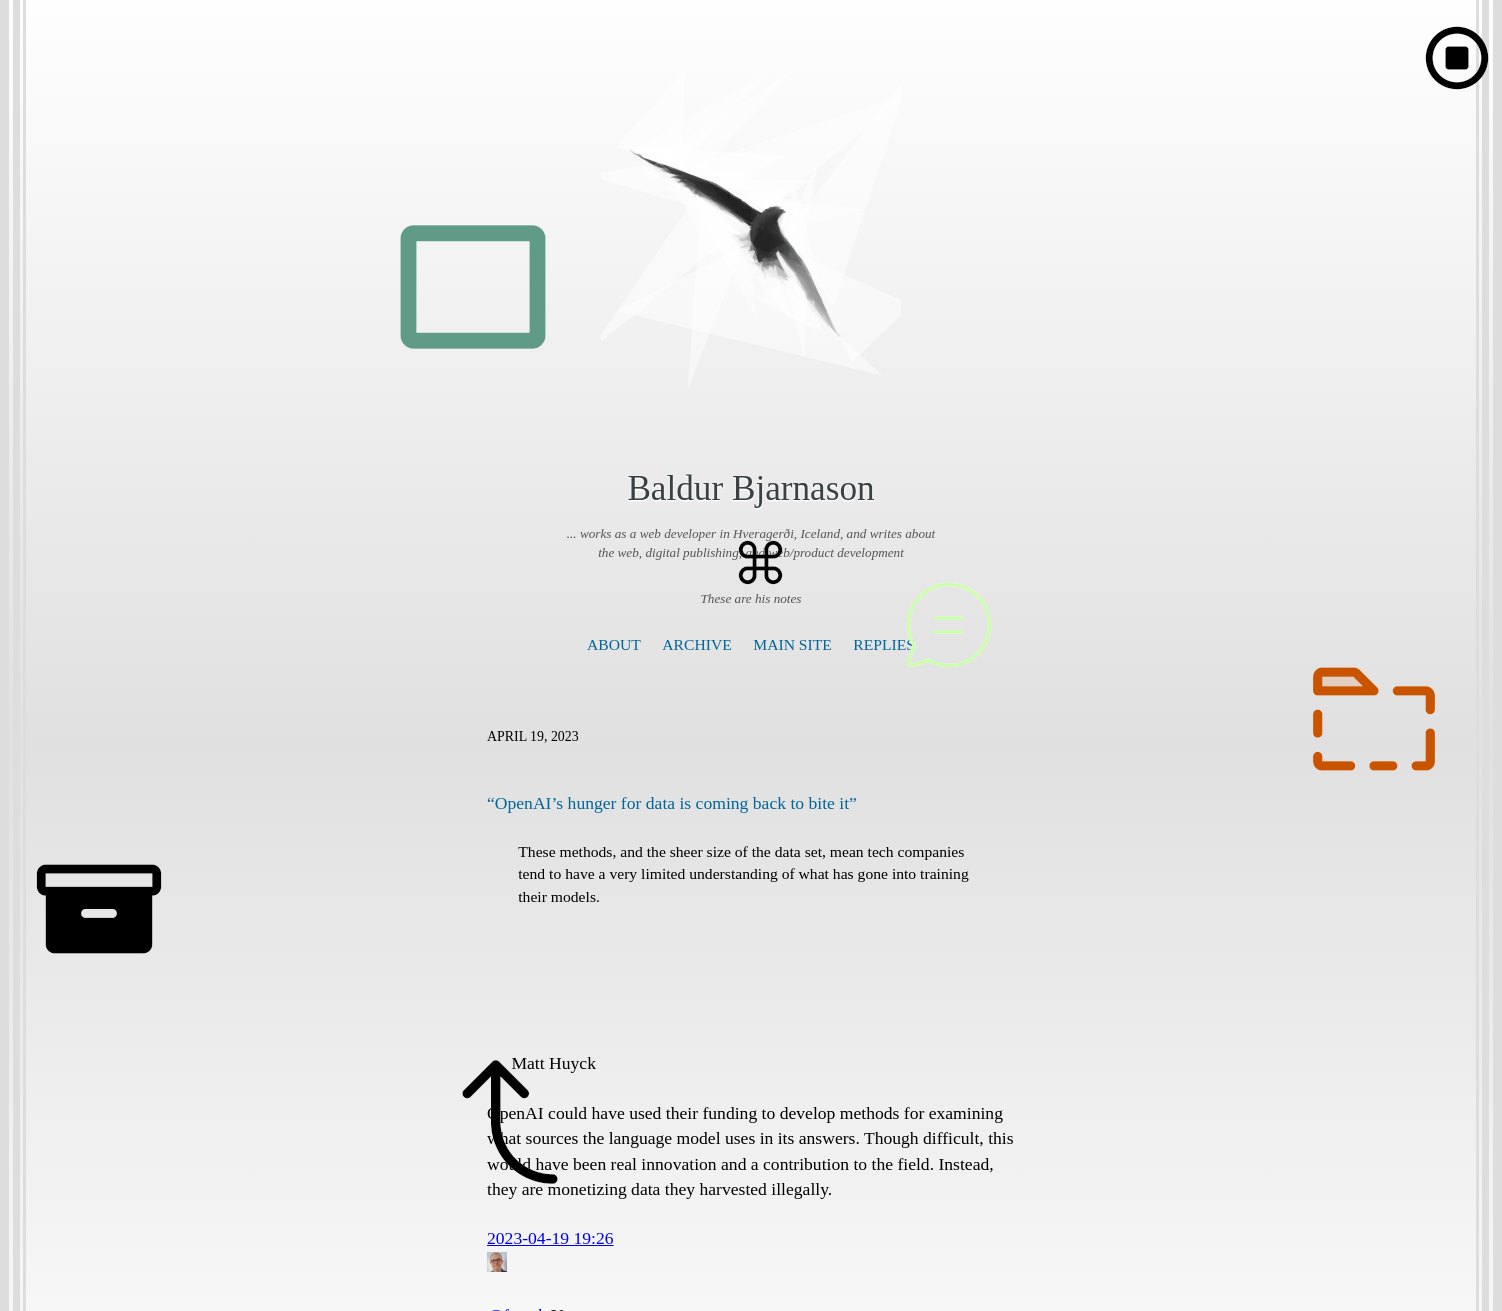 Image resolution: width=1502 pixels, height=1311 pixels. Describe the element at coordinates (99, 909) in the screenshot. I see `archive this item` at that location.